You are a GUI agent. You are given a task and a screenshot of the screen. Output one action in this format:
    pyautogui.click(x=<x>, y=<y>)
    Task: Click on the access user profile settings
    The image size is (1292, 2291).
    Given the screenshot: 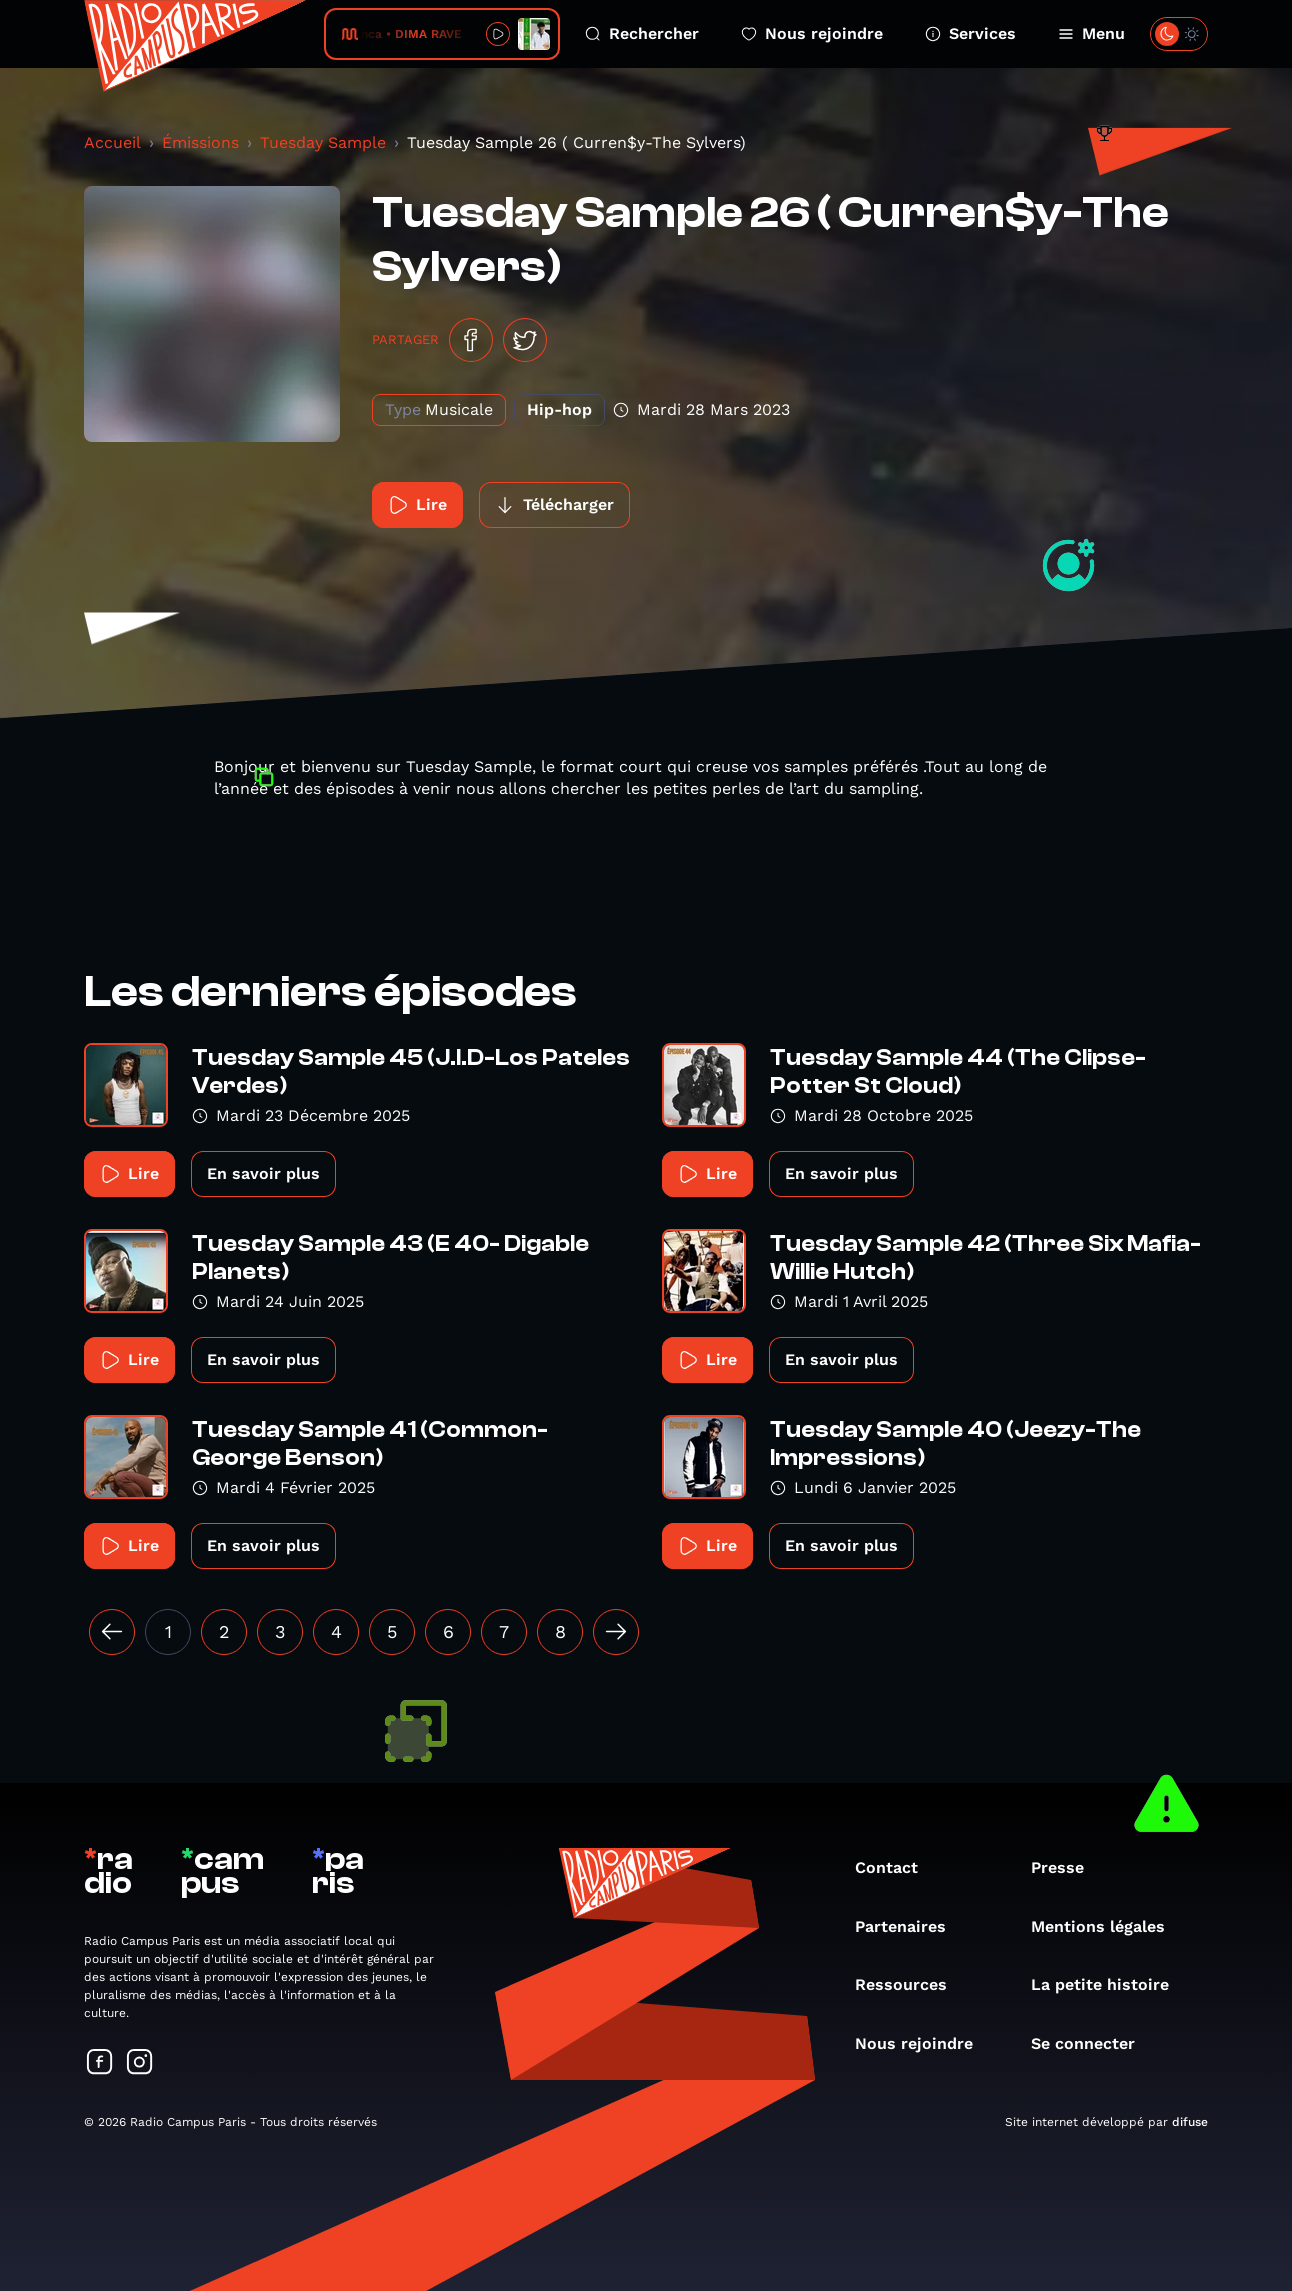 What is the action you would take?
    pyautogui.click(x=1068, y=565)
    